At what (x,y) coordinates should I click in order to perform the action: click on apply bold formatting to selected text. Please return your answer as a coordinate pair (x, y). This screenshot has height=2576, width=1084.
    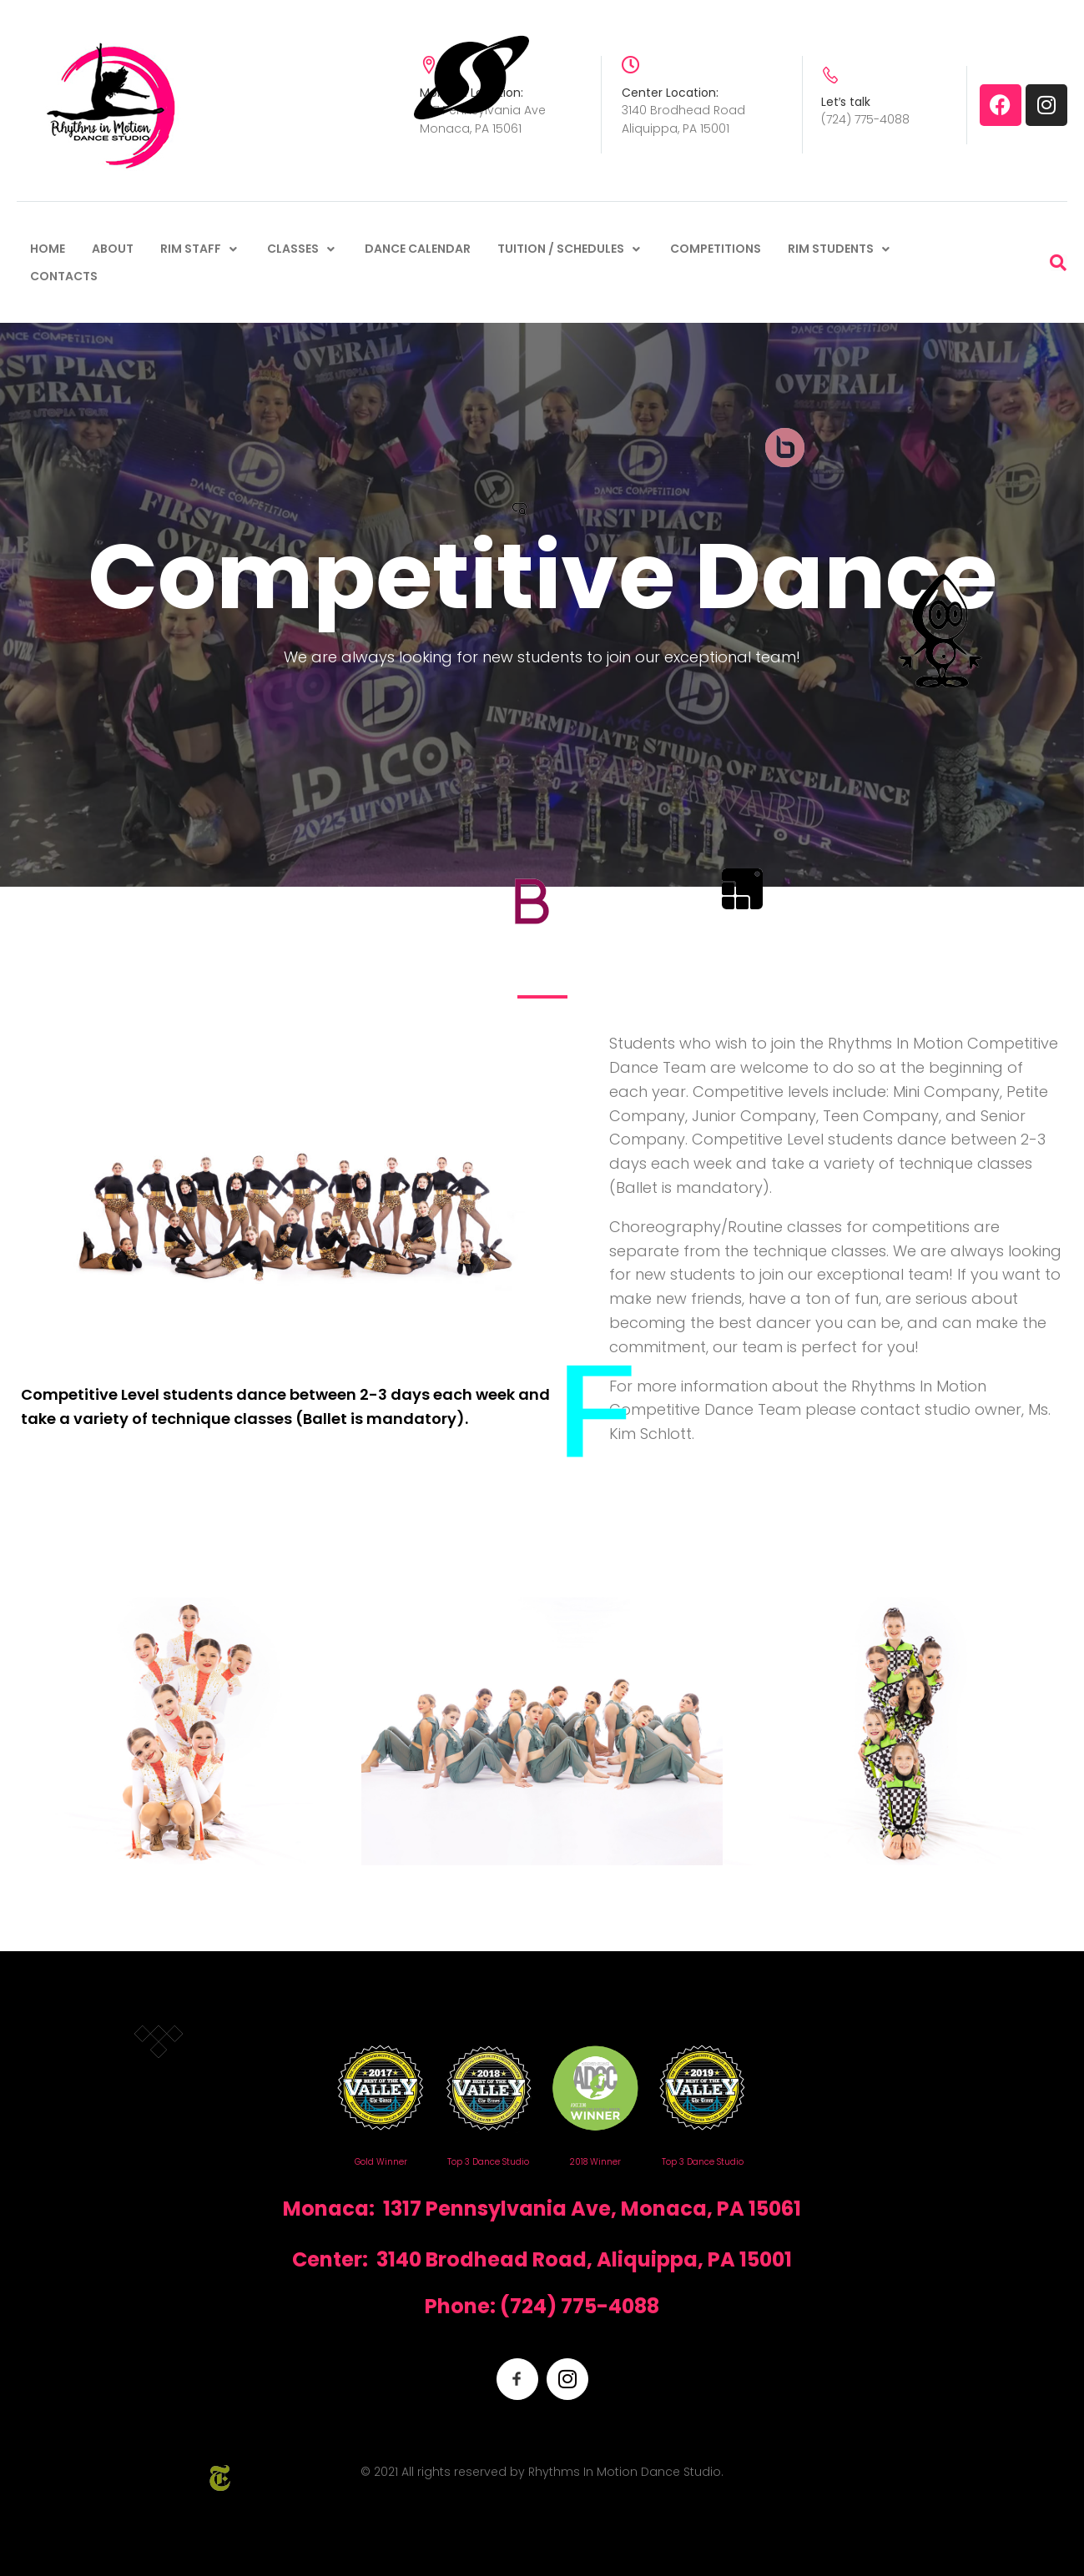
    Looking at the image, I should click on (532, 901).